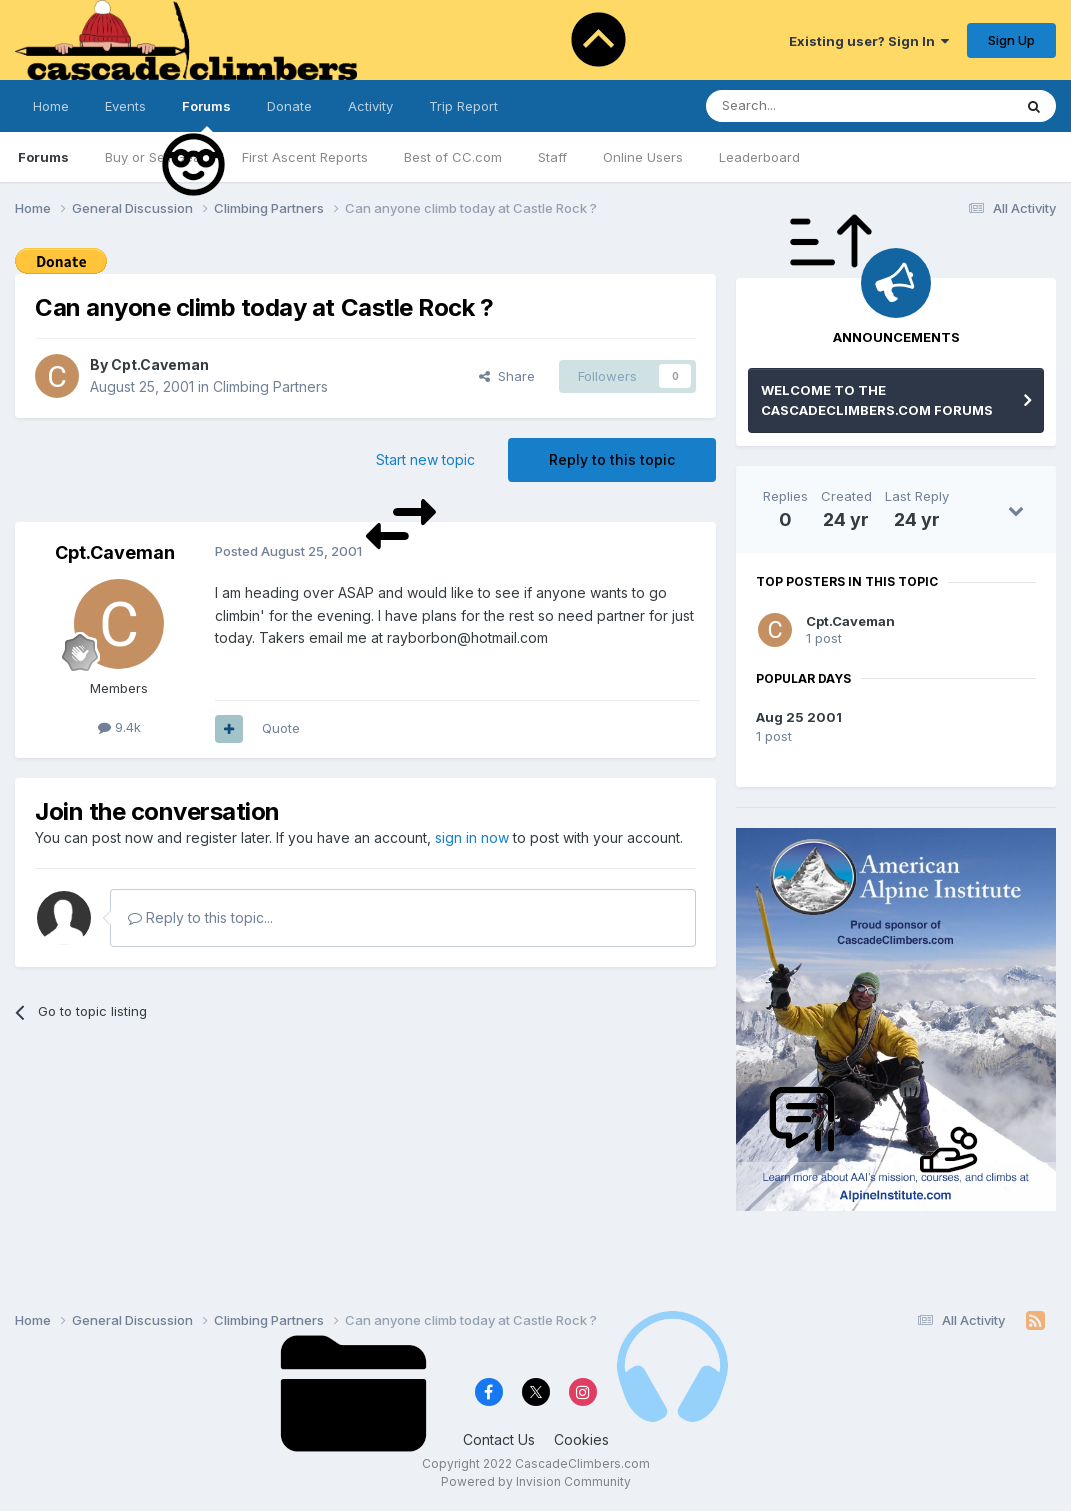 The height and width of the screenshot is (1511, 1071). Describe the element at coordinates (598, 39) in the screenshot. I see `scroll to top of page` at that location.